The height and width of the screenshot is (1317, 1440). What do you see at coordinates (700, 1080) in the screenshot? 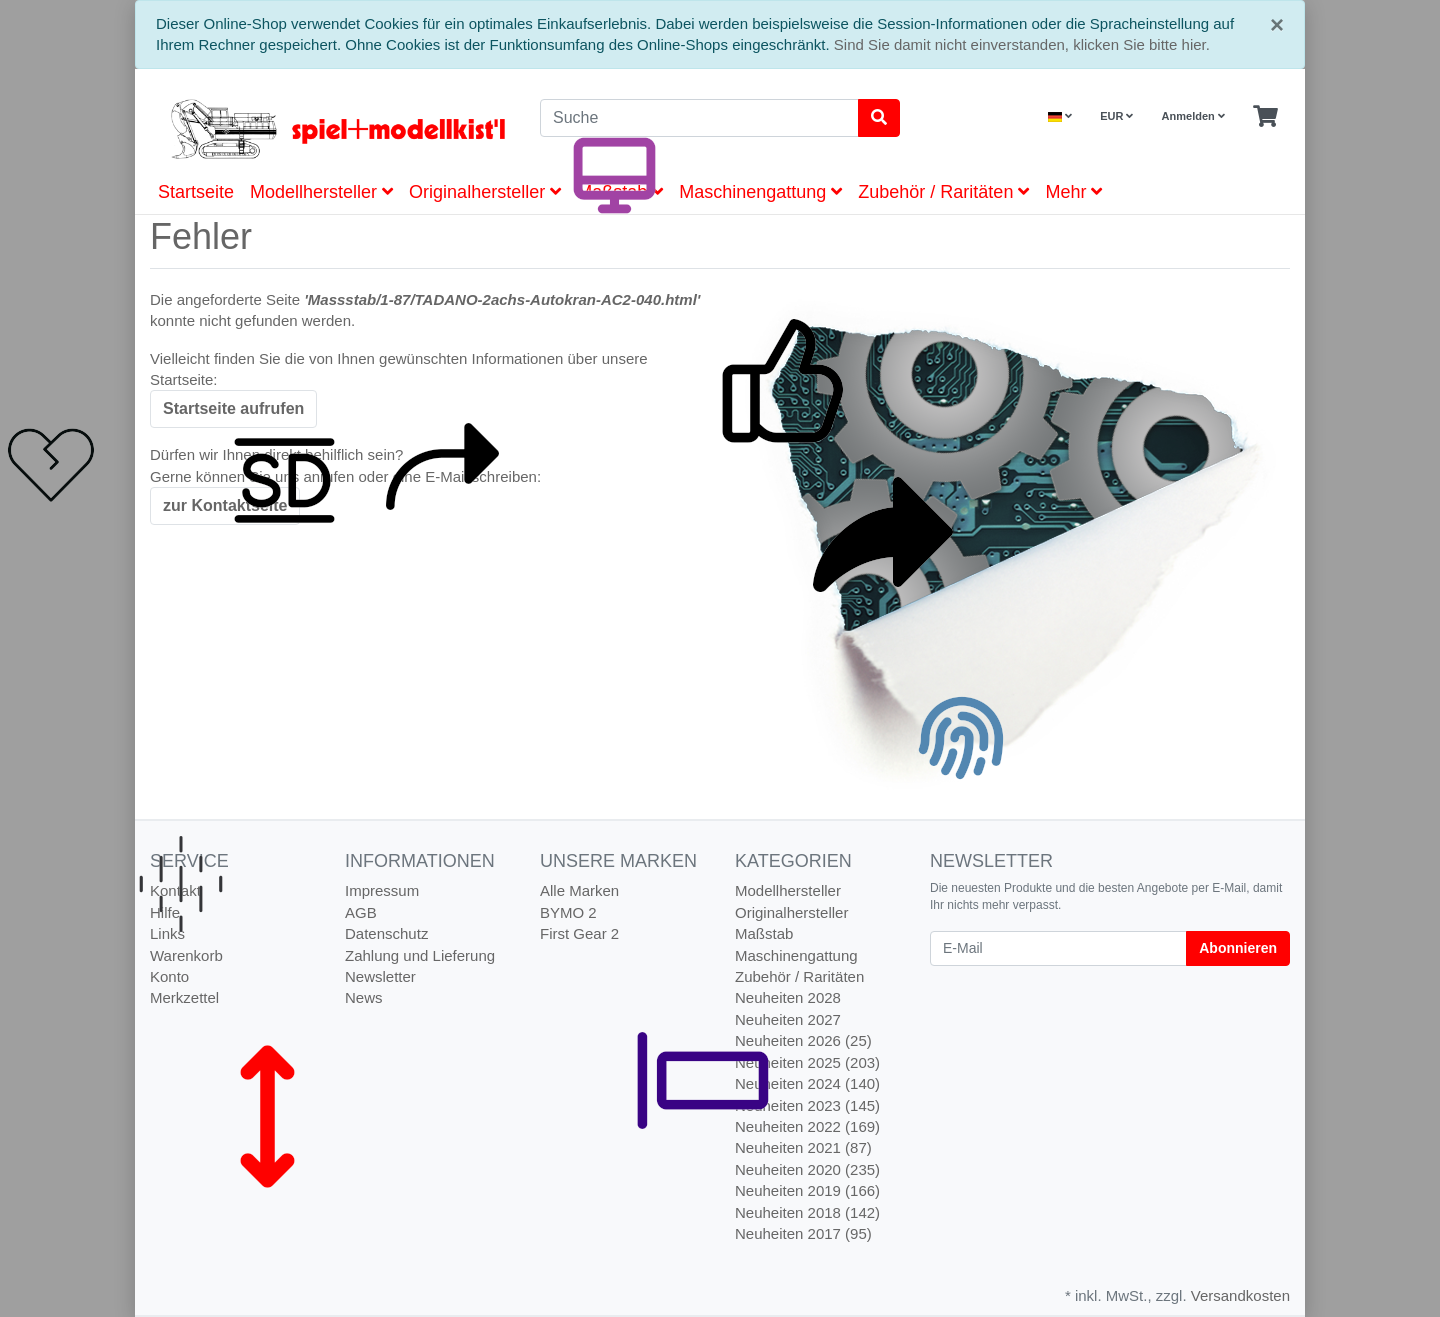
I see `align content to the left` at bounding box center [700, 1080].